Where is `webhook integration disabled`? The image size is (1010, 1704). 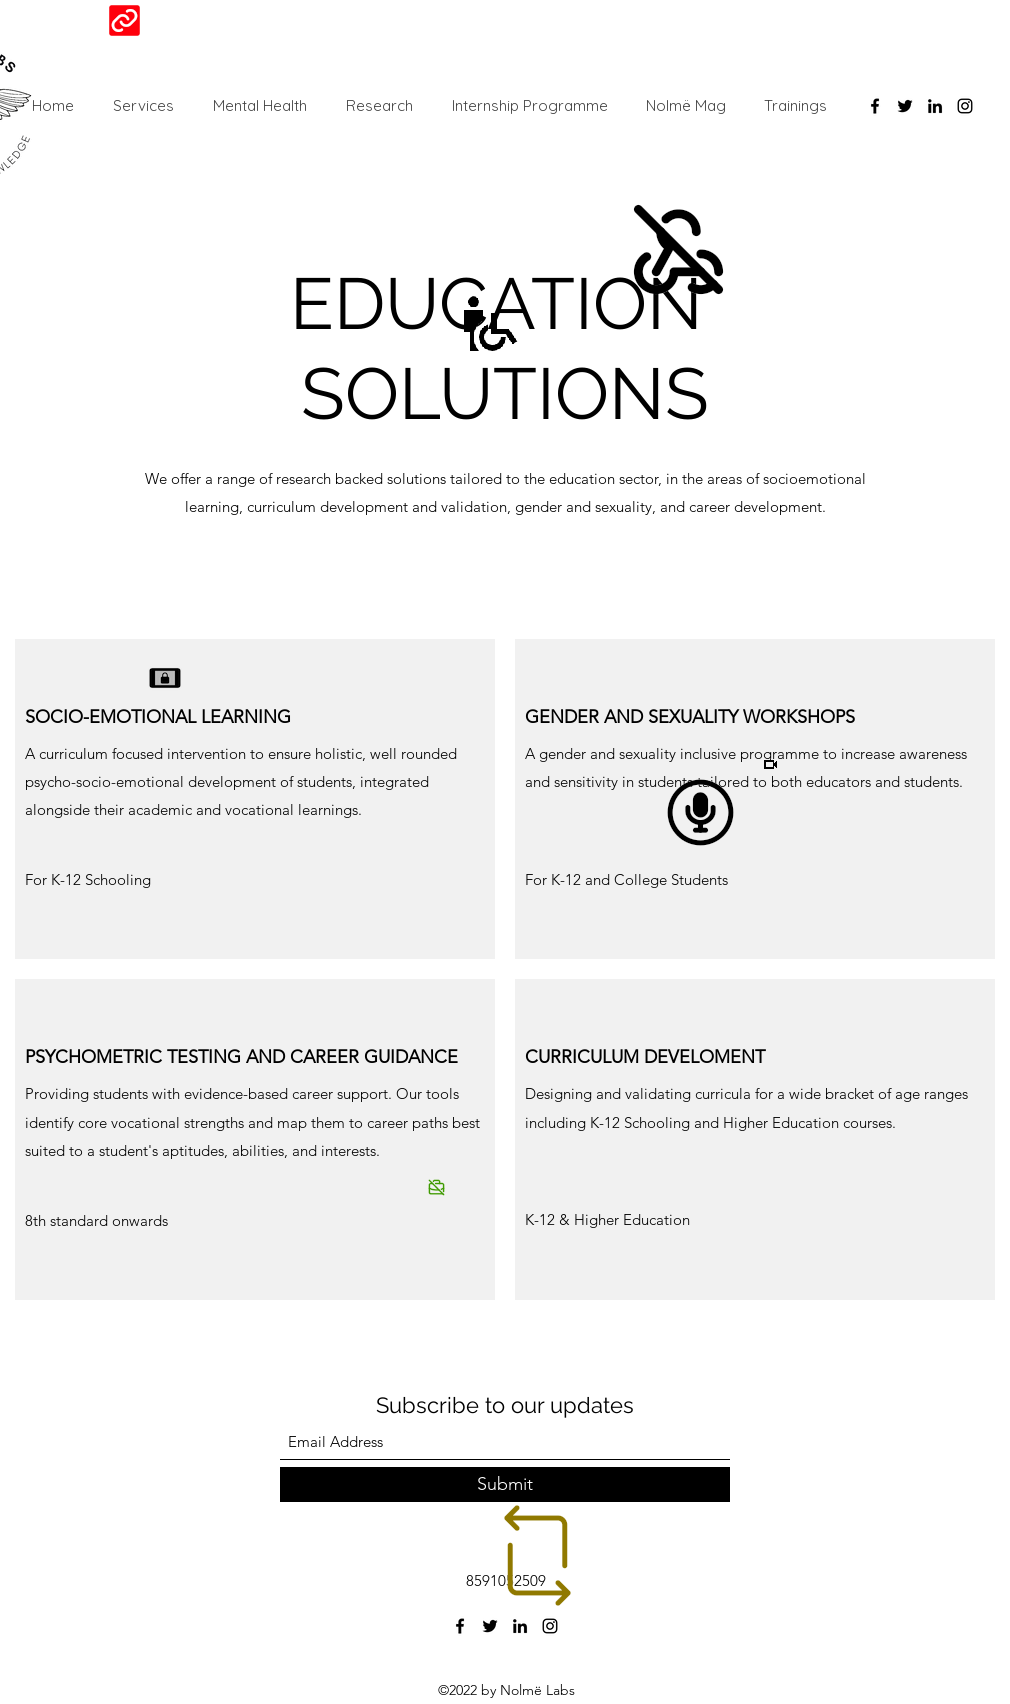
webhook integration disabled is located at coordinates (678, 249).